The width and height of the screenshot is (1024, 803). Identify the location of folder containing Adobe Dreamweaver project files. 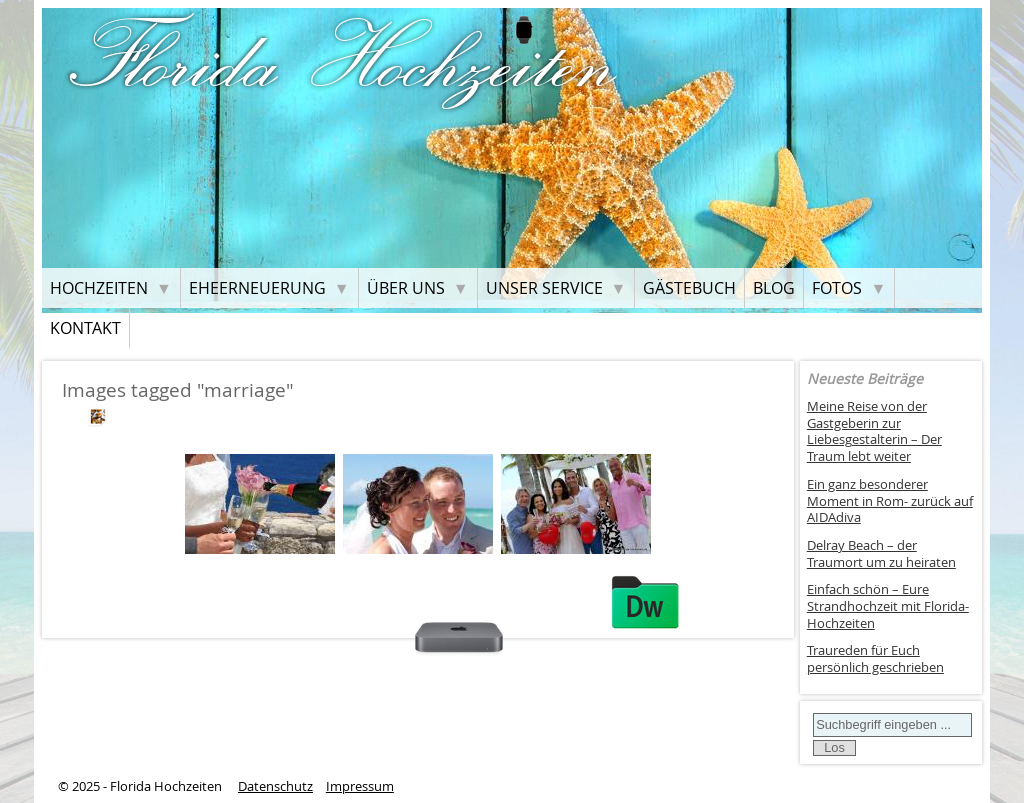
(645, 604).